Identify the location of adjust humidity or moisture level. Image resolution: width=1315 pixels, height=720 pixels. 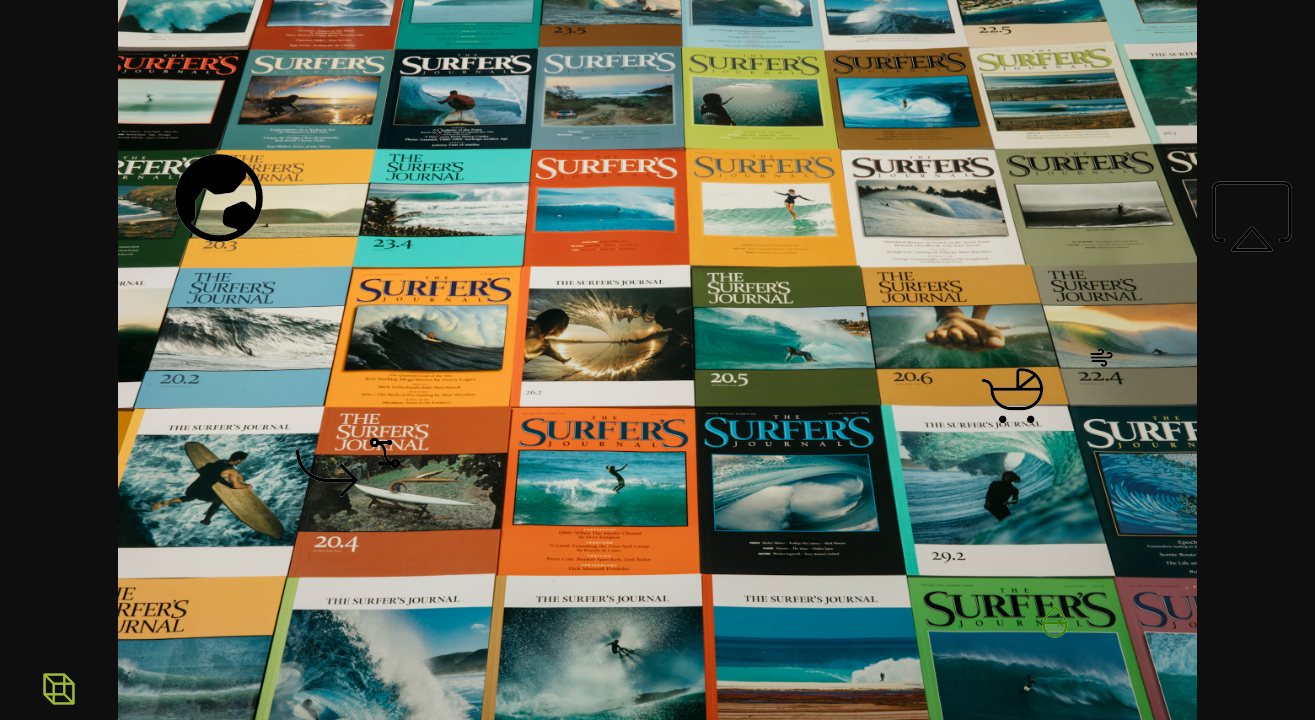
(1055, 623).